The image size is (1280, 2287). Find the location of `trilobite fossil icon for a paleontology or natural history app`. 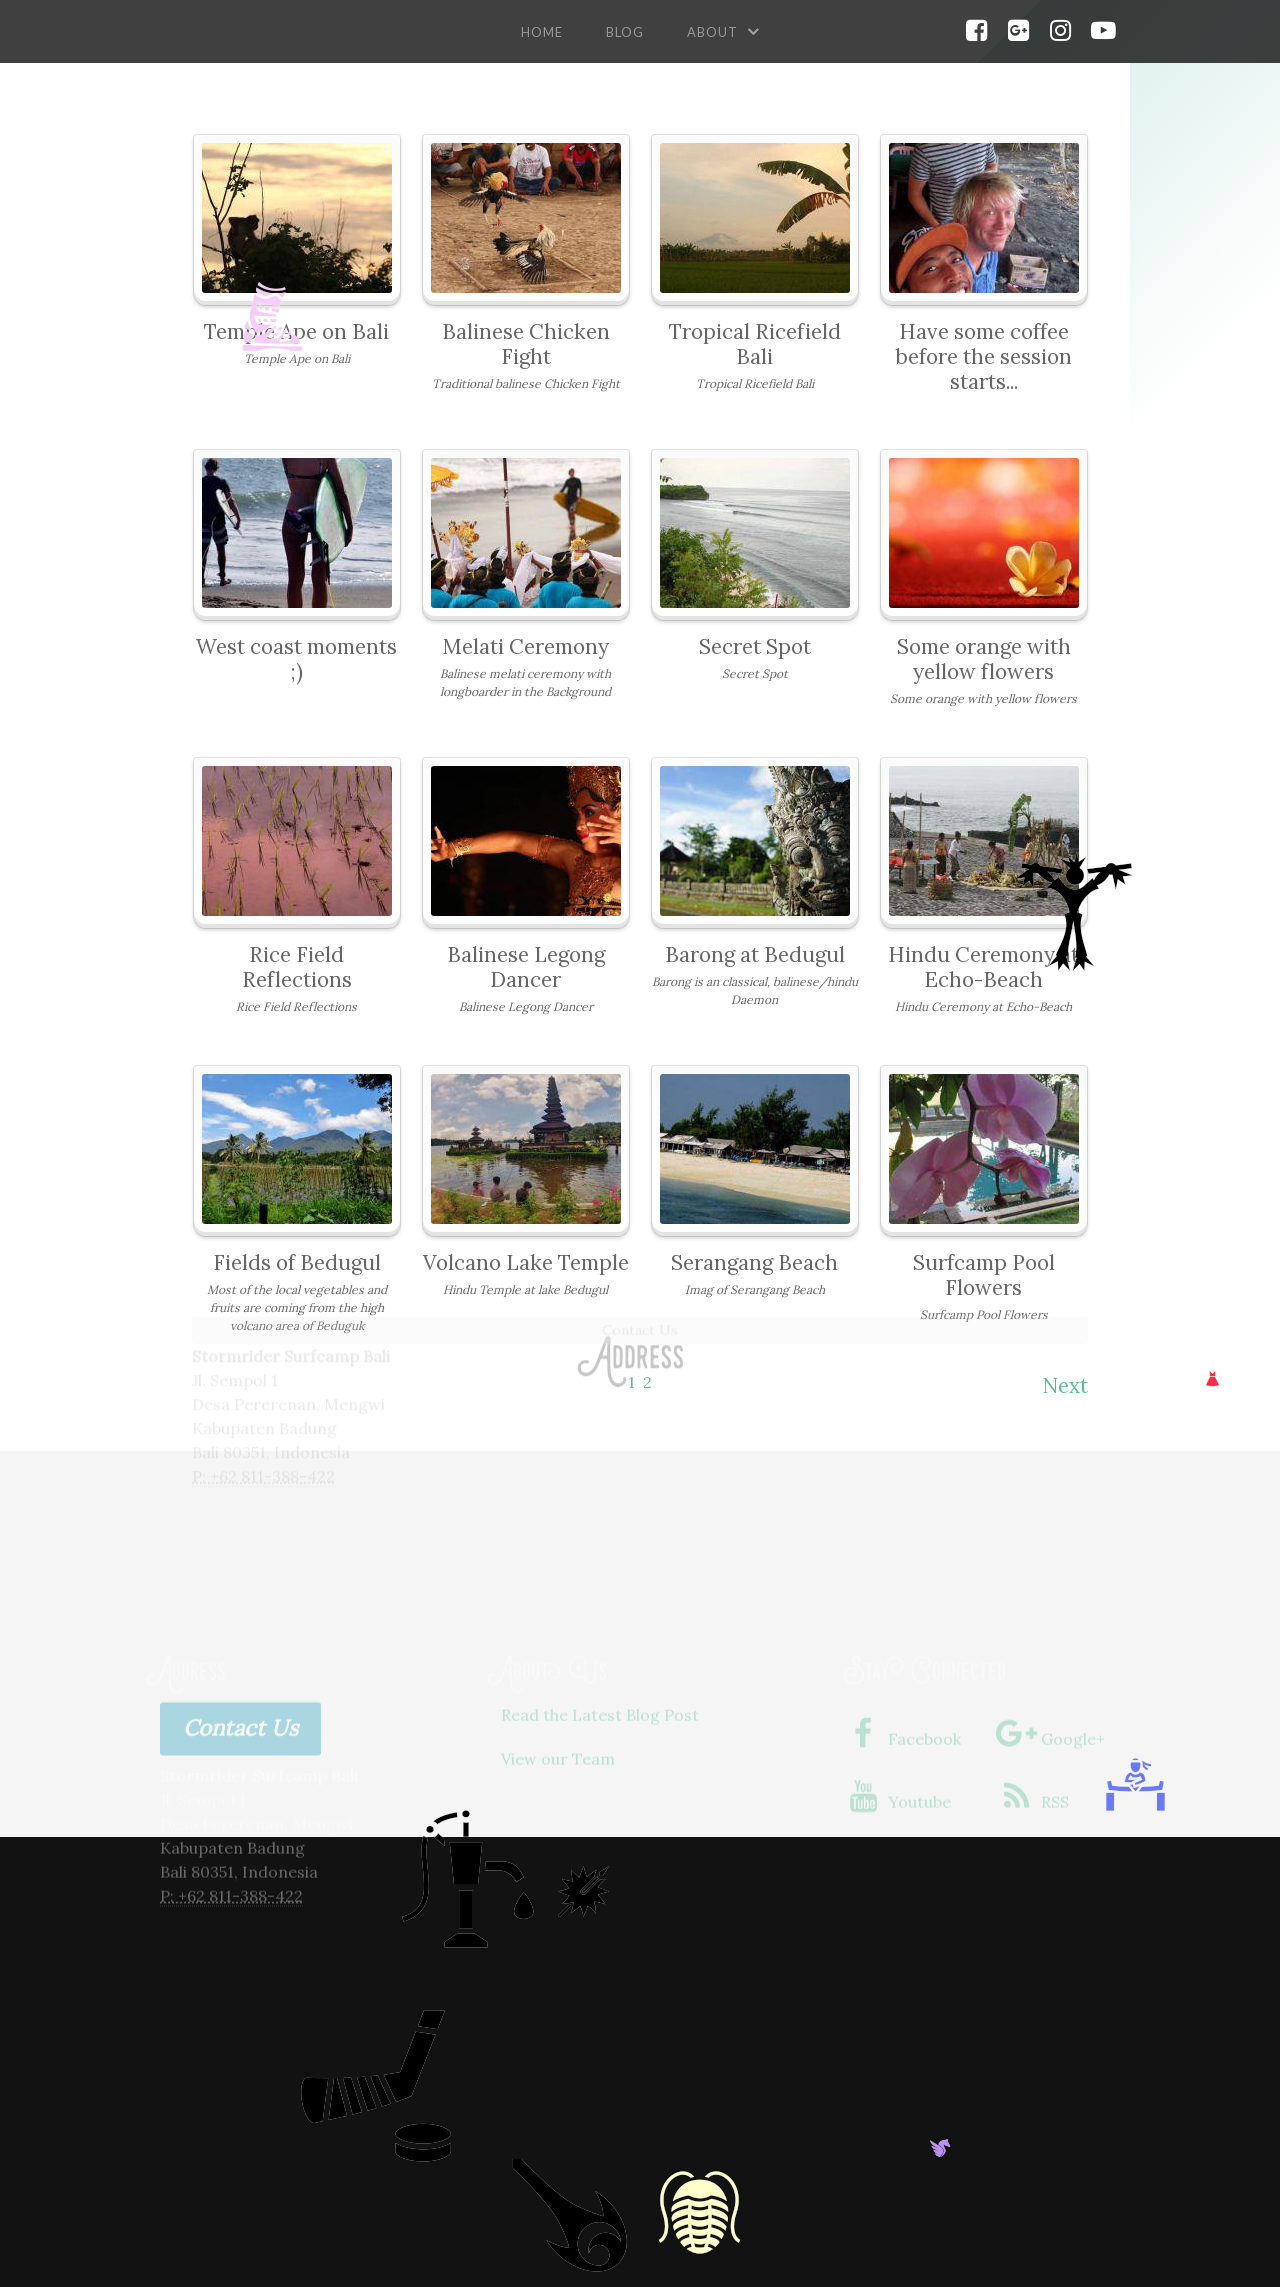

trilobite fossil icon for a paleontology or natural history app is located at coordinates (699, 2212).